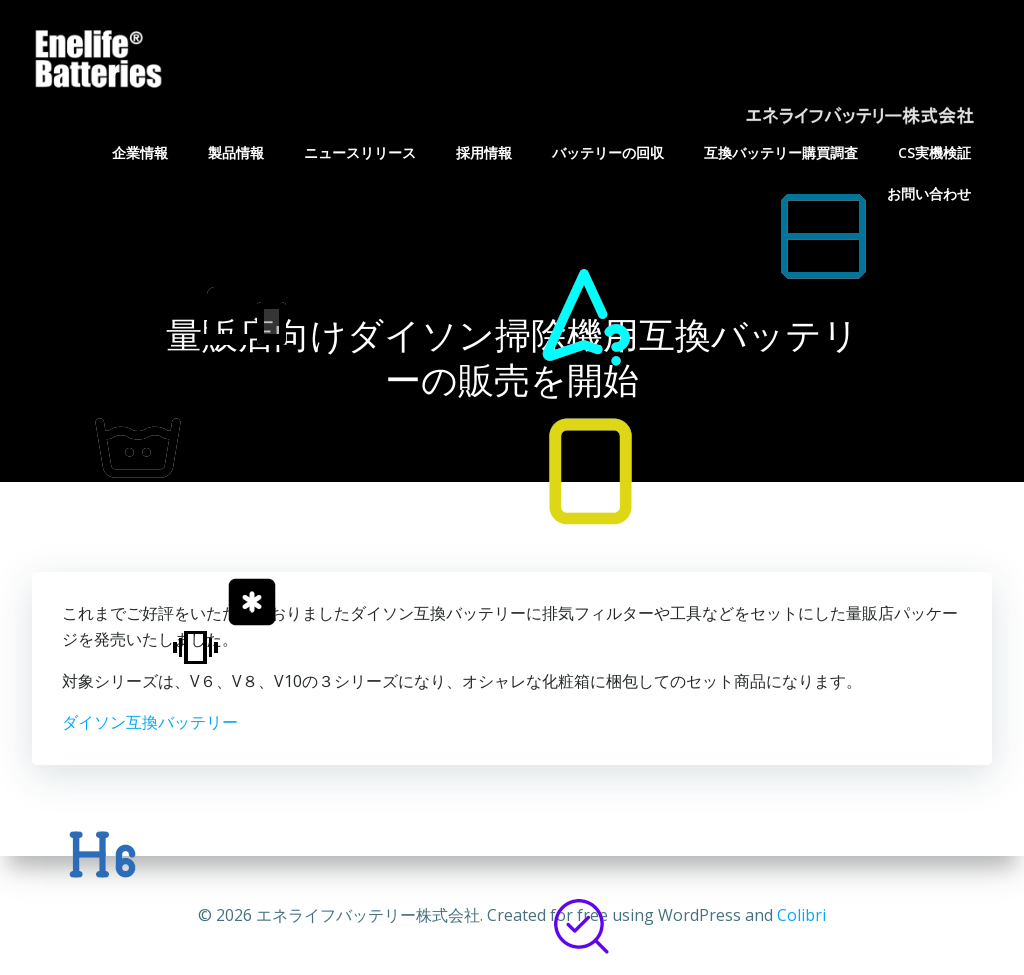  What do you see at coordinates (102, 854) in the screenshot?
I see `format text as heading level 6` at bounding box center [102, 854].